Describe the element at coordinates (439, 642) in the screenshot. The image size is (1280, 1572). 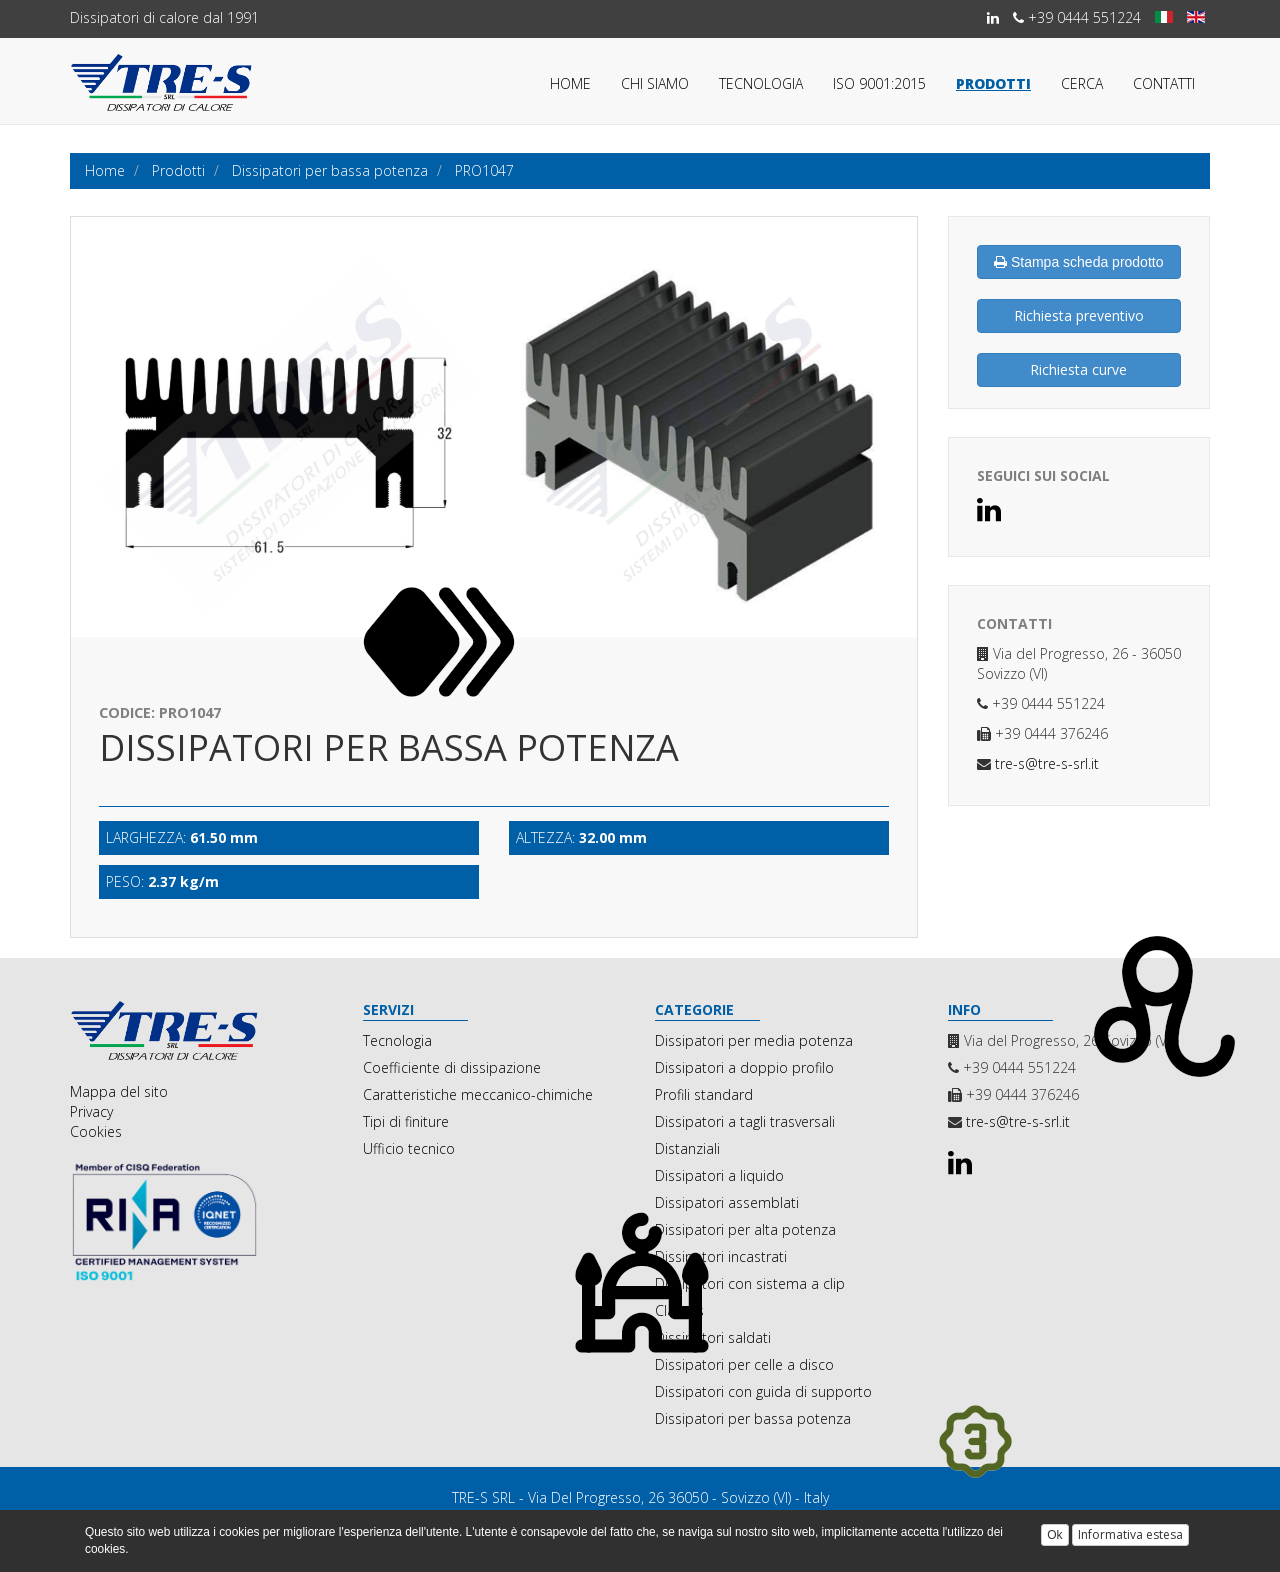
I see `access animation keyframes` at that location.